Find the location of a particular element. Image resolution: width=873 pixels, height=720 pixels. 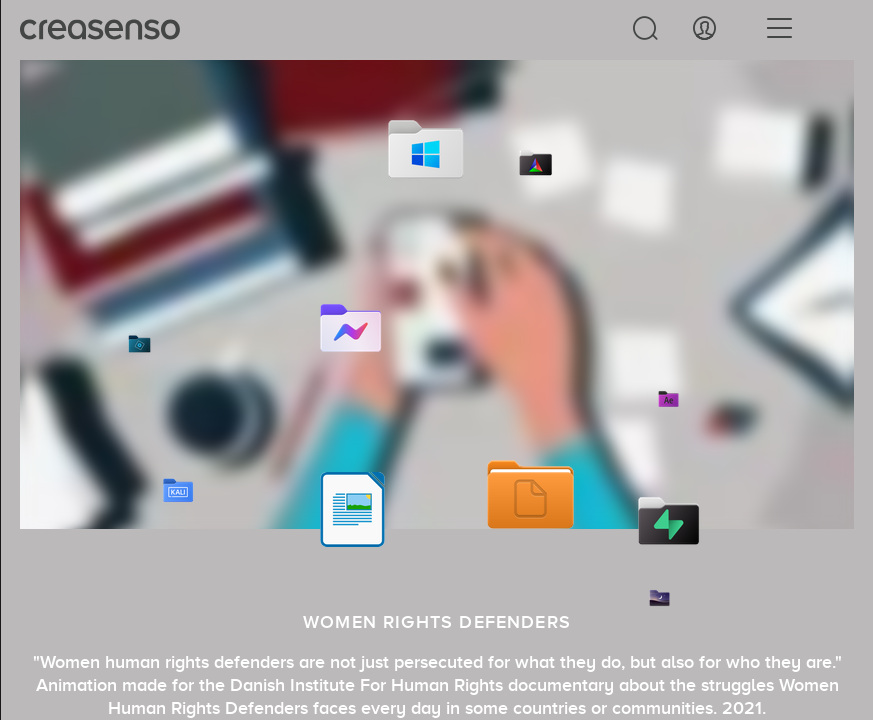

open windows system files folder is located at coordinates (425, 151).